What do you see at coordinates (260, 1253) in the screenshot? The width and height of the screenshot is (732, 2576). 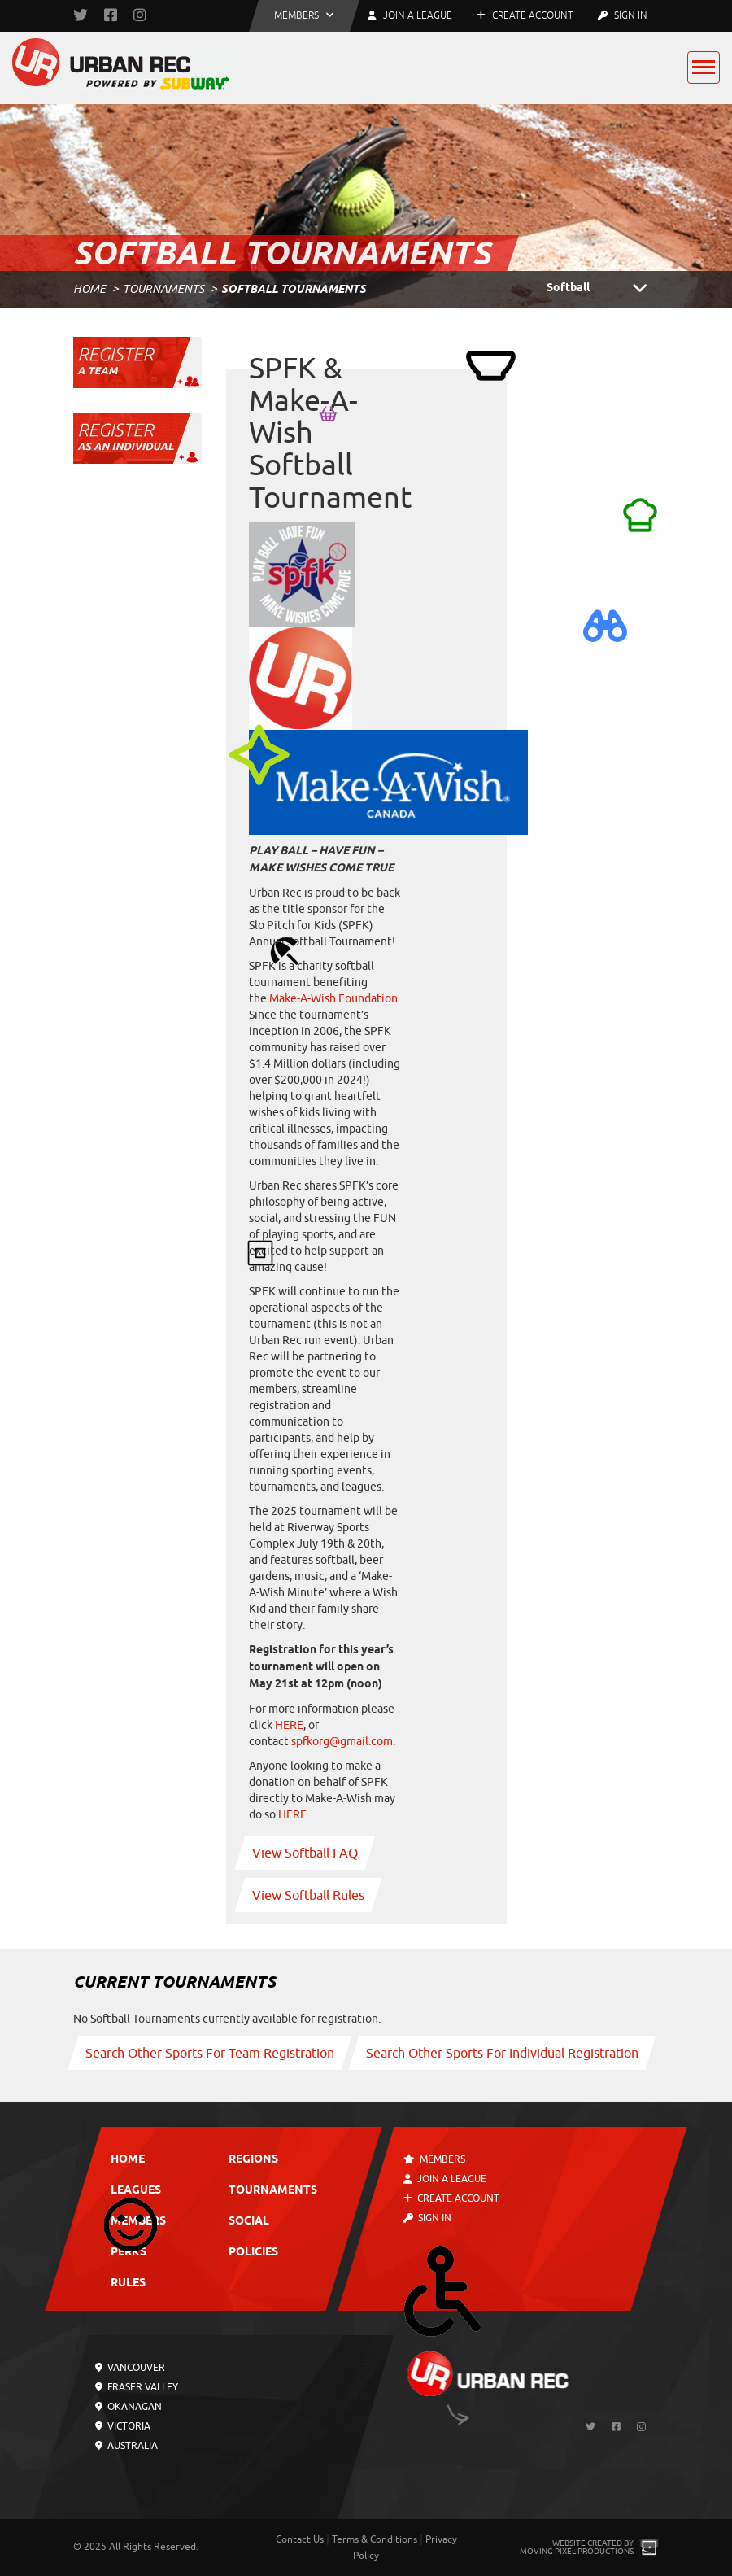 I see `square payment services logo` at bounding box center [260, 1253].